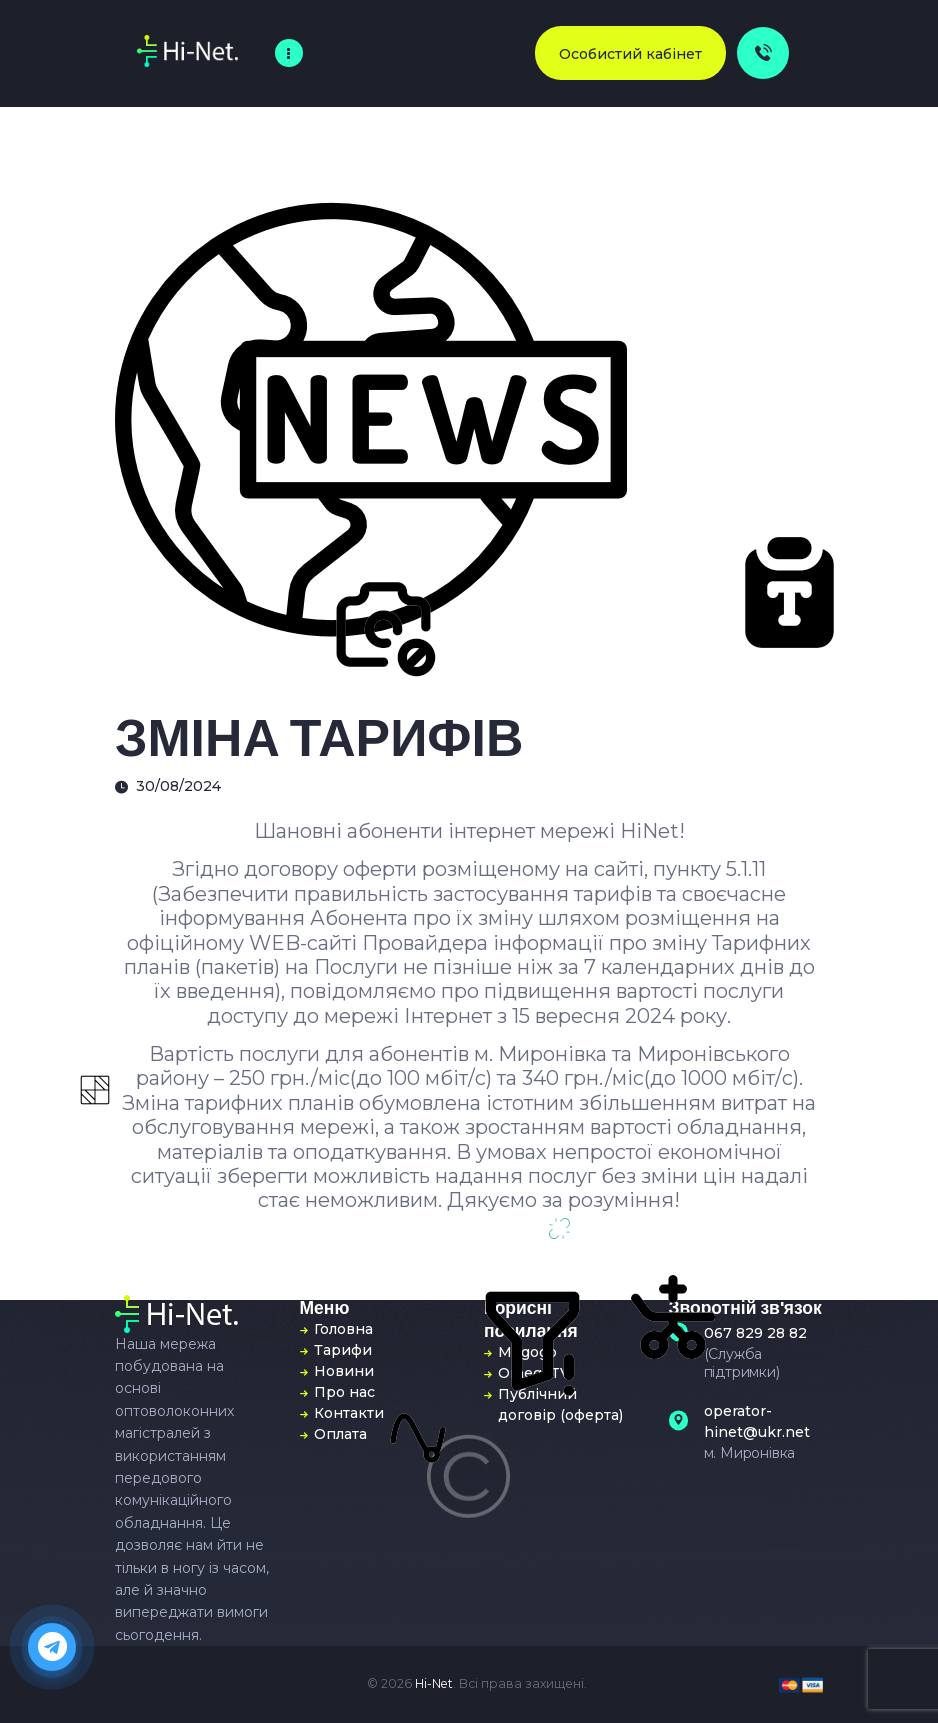 The image size is (938, 1723). I want to click on filter has an issue or warning, so click(532, 1338).